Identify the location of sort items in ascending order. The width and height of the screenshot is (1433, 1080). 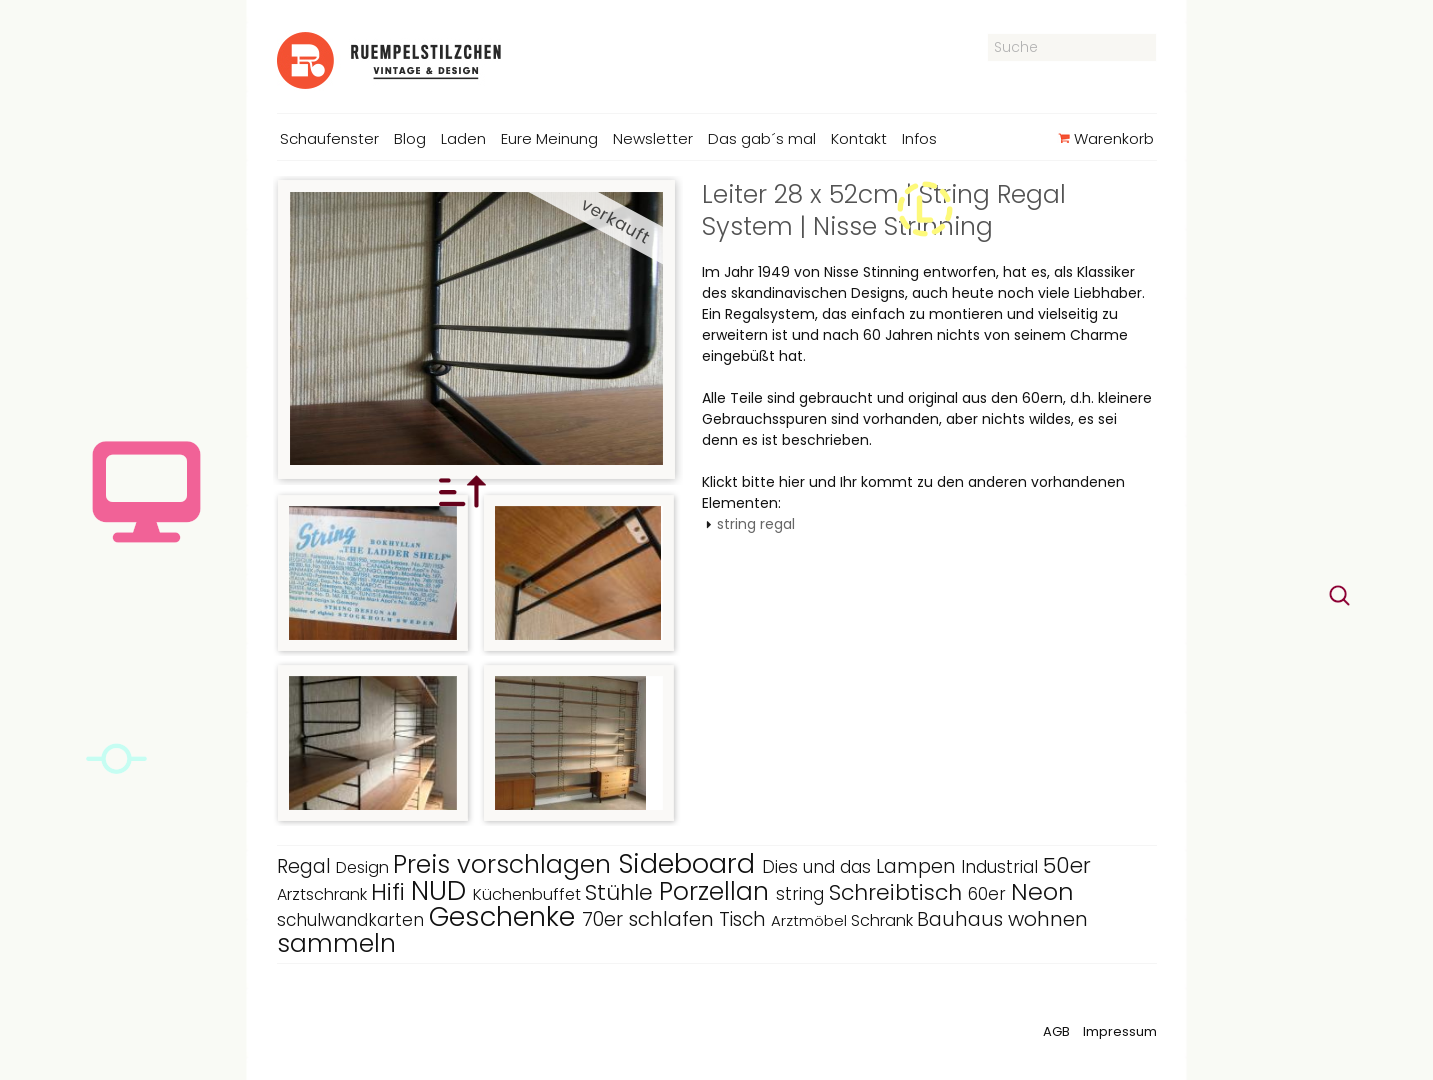
(462, 491).